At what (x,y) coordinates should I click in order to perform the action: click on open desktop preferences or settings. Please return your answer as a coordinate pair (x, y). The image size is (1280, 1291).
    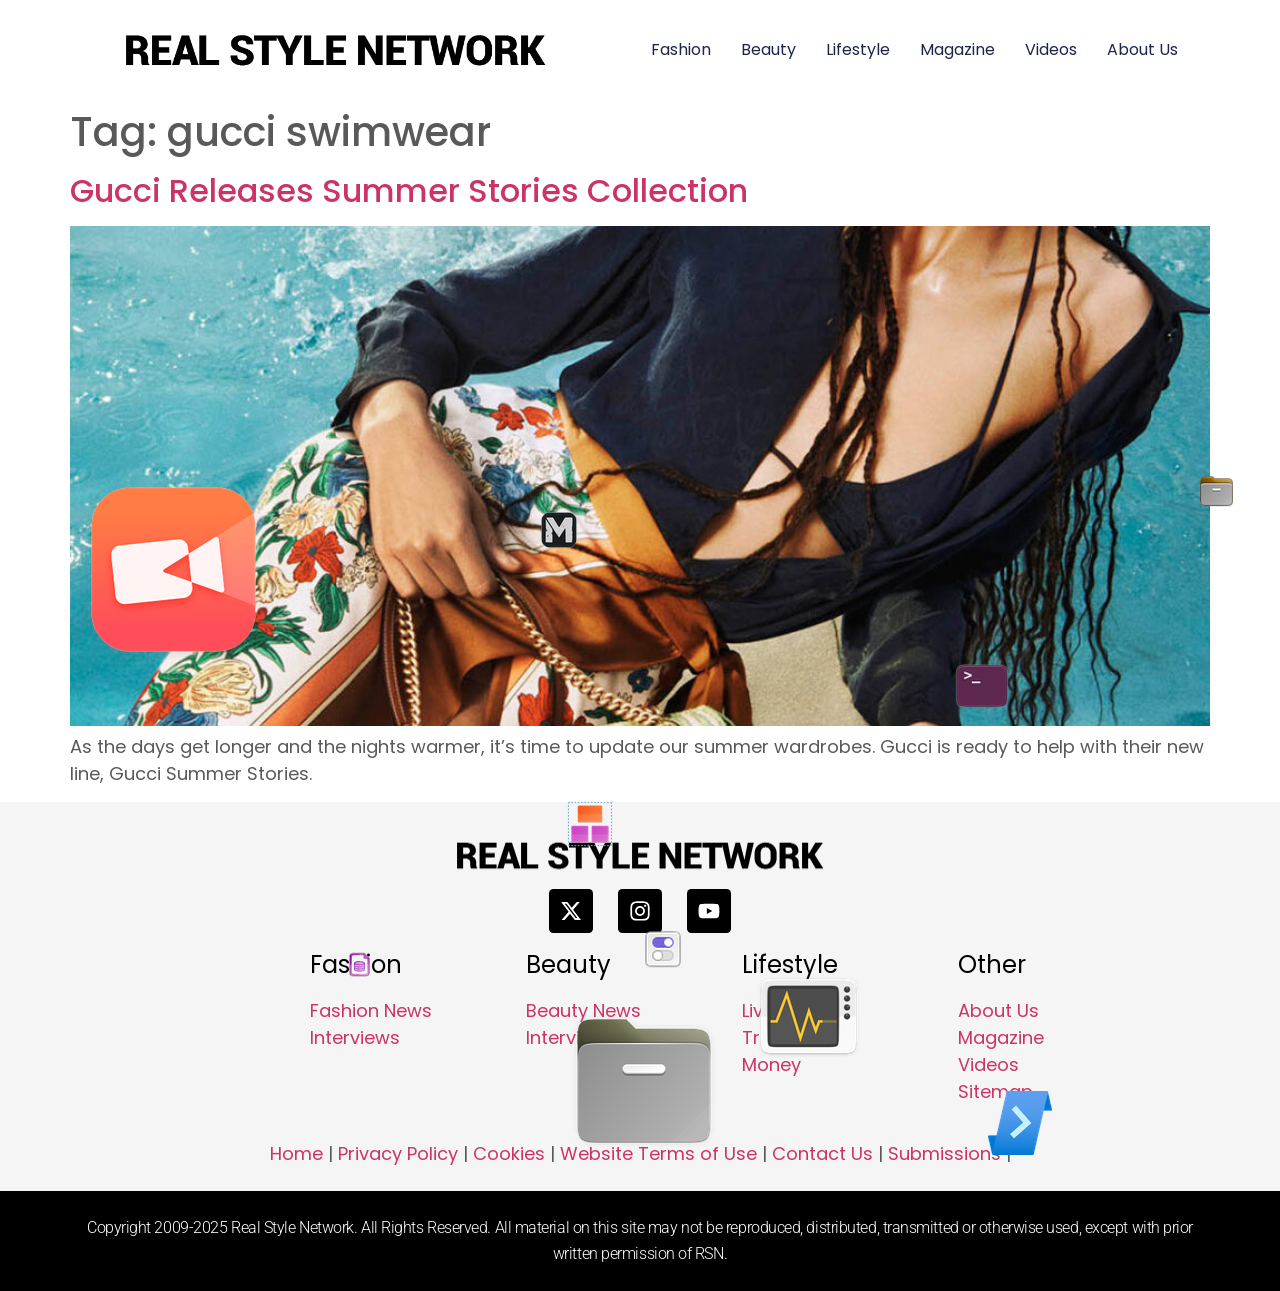
    Looking at the image, I should click on (663, 949).